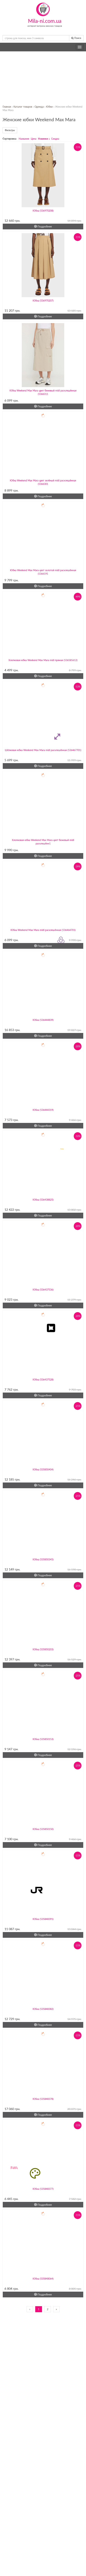 The width and height of the screenshot is (86, 2576). What do you see at coordinates (51, 1328) in the screenshot?
I see `font awesome brand logo` at bounding box center [51, 1328].